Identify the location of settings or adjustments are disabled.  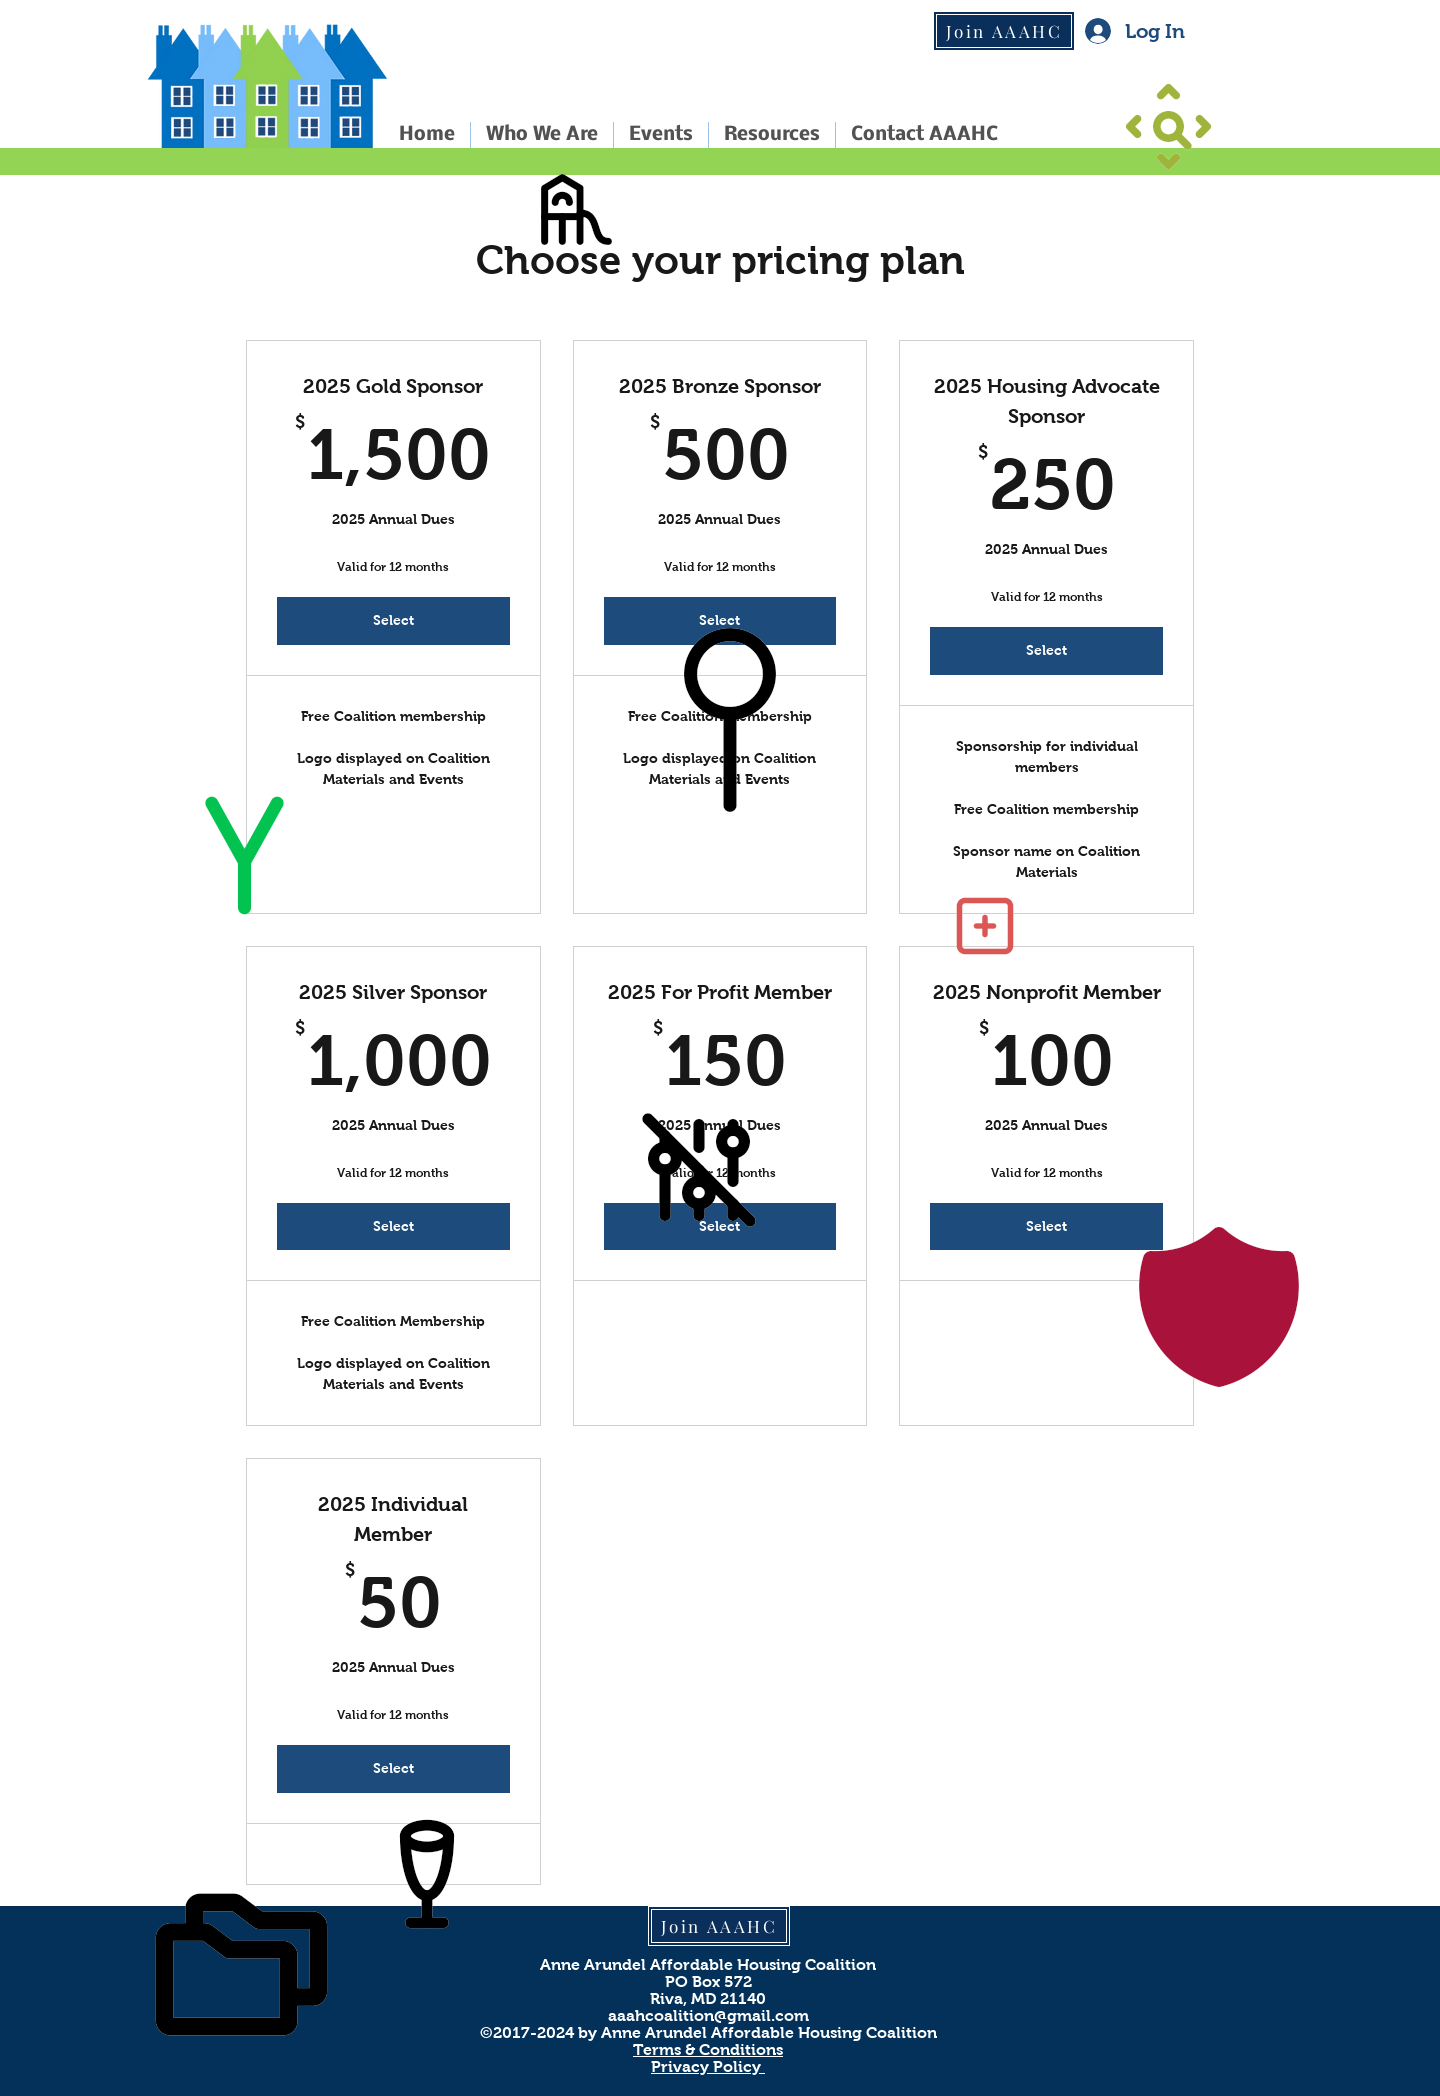
(699, 1170).